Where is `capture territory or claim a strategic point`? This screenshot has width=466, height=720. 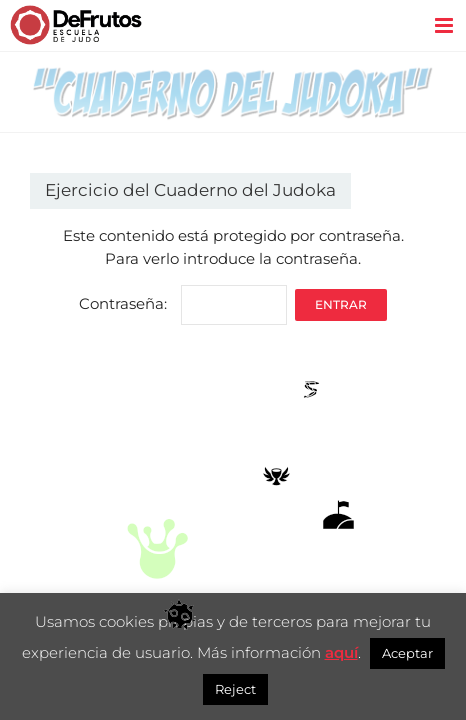 capture territory or claim a strategic point is located at coordinates (338, 513).